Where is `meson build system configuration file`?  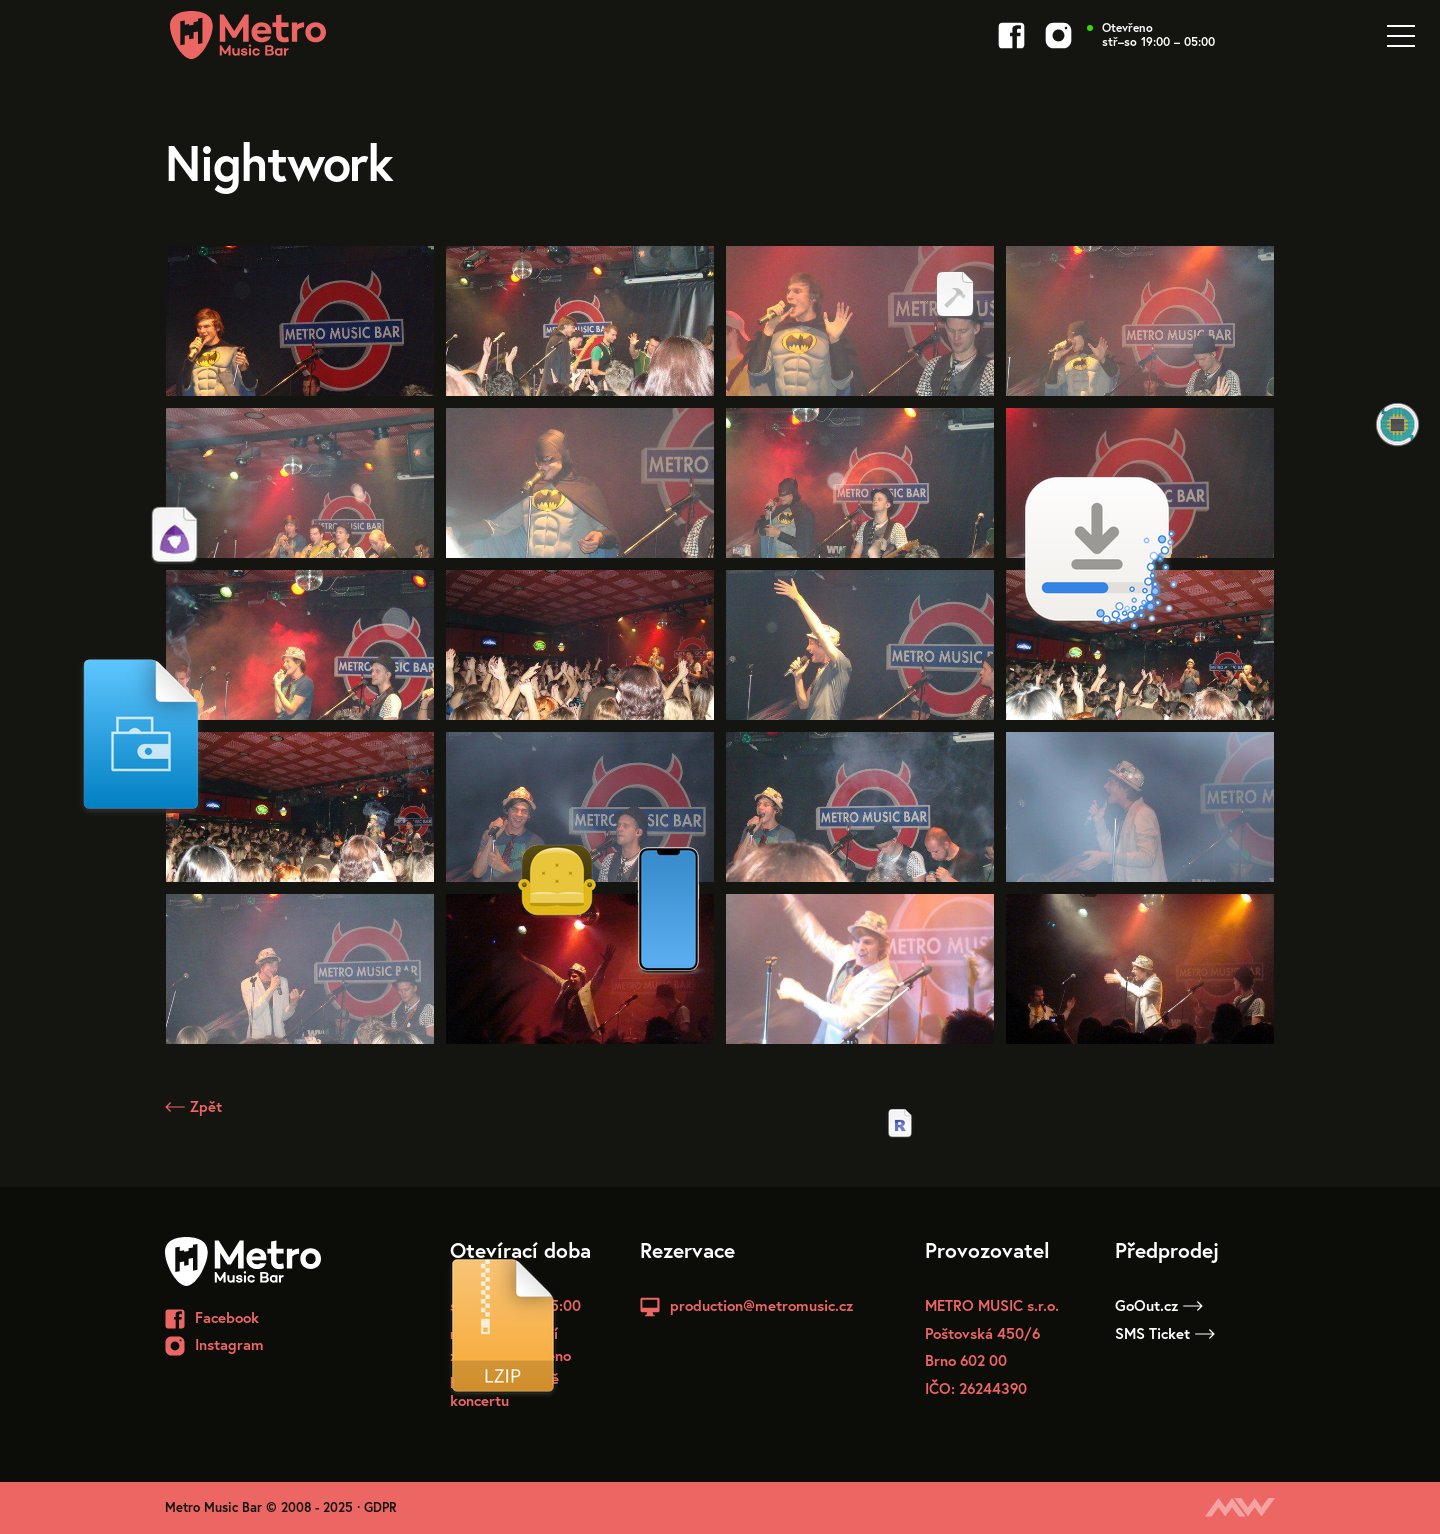
meson build system configuration file is located at coordinates (174, 534).